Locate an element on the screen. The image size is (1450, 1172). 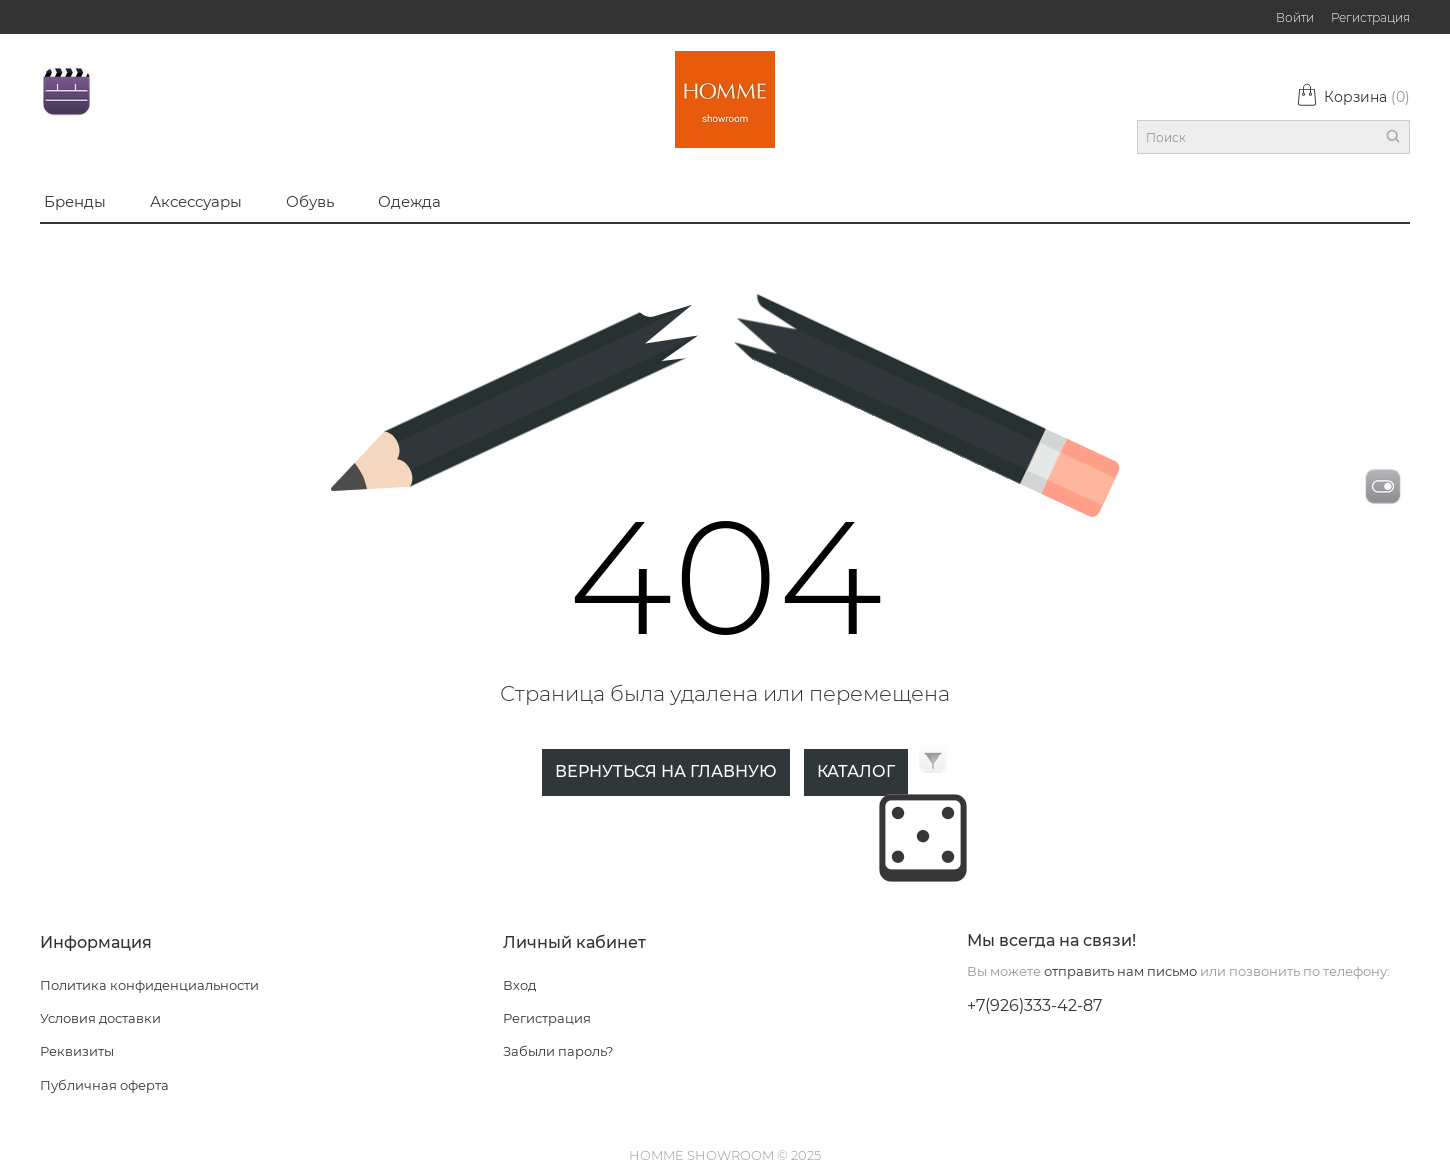
open pitivi video editor is located at coordinates (66, 91).